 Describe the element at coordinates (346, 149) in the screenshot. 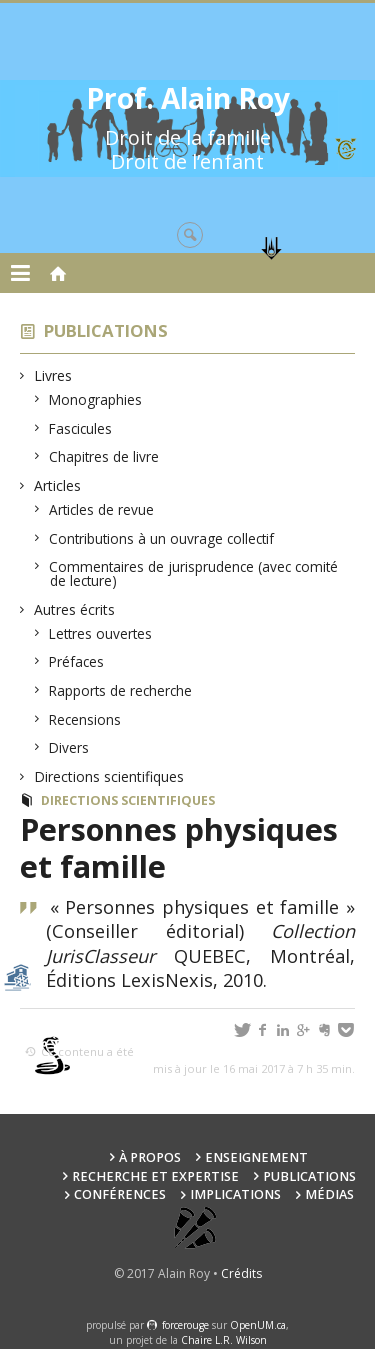

I see `select an ophanim character or creature type` at that location.